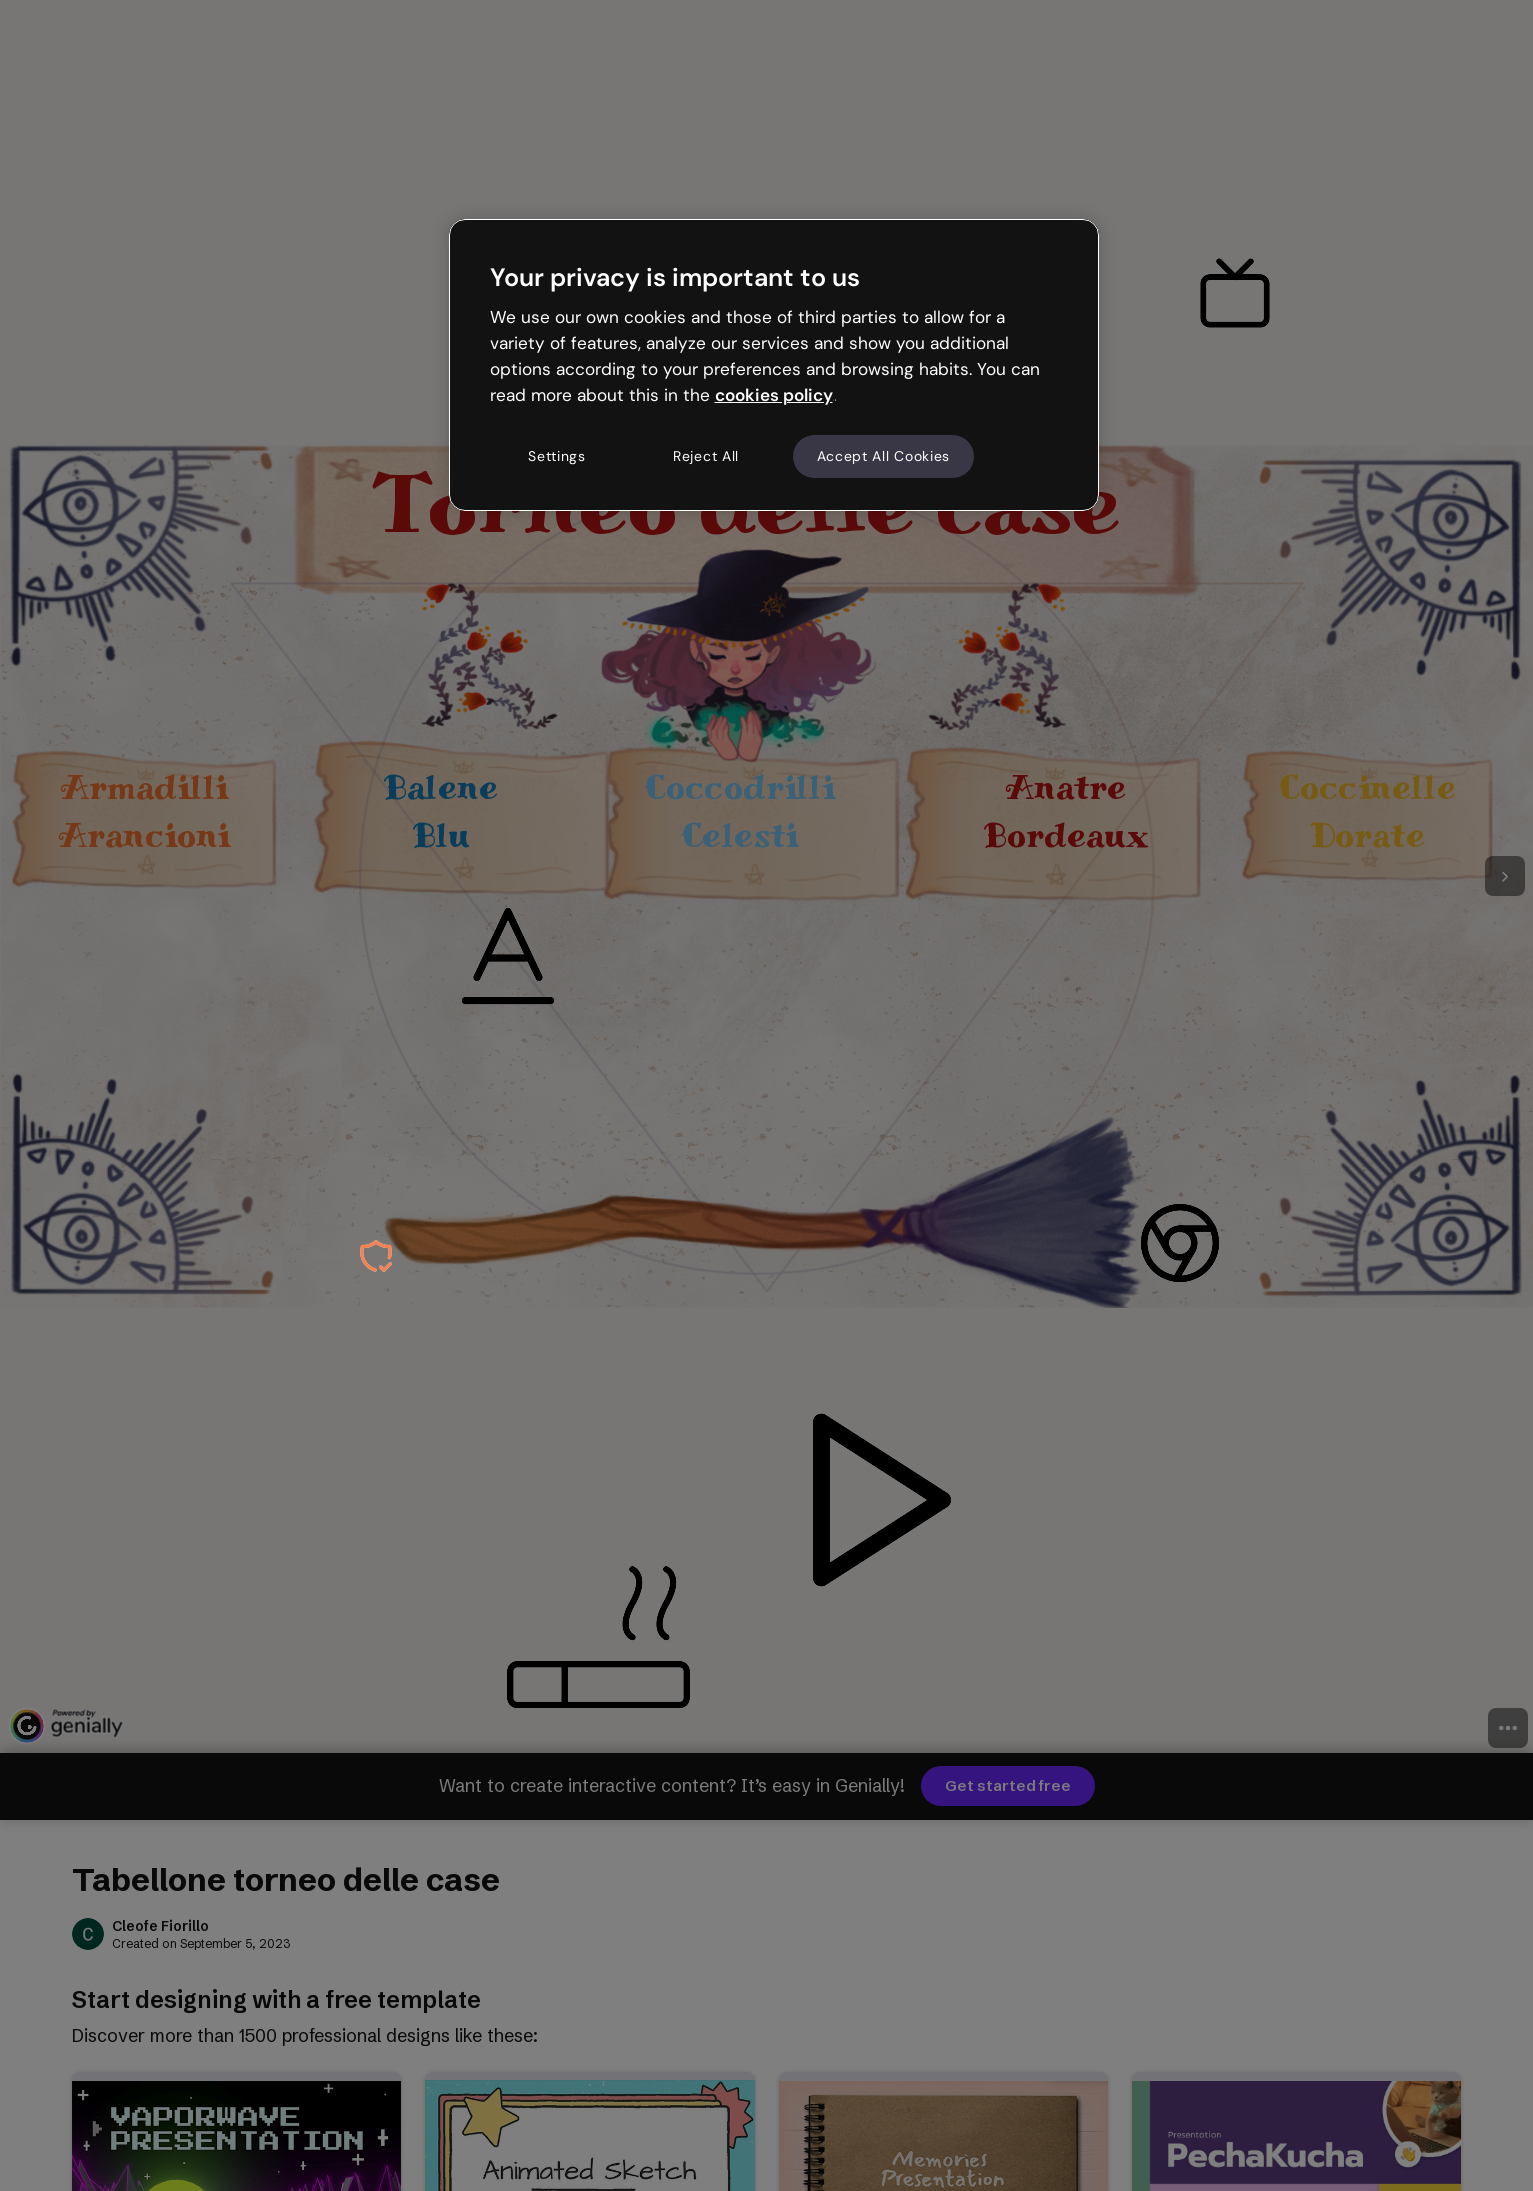  I want to click on indicates verified or secure status, so click(376, 1256).